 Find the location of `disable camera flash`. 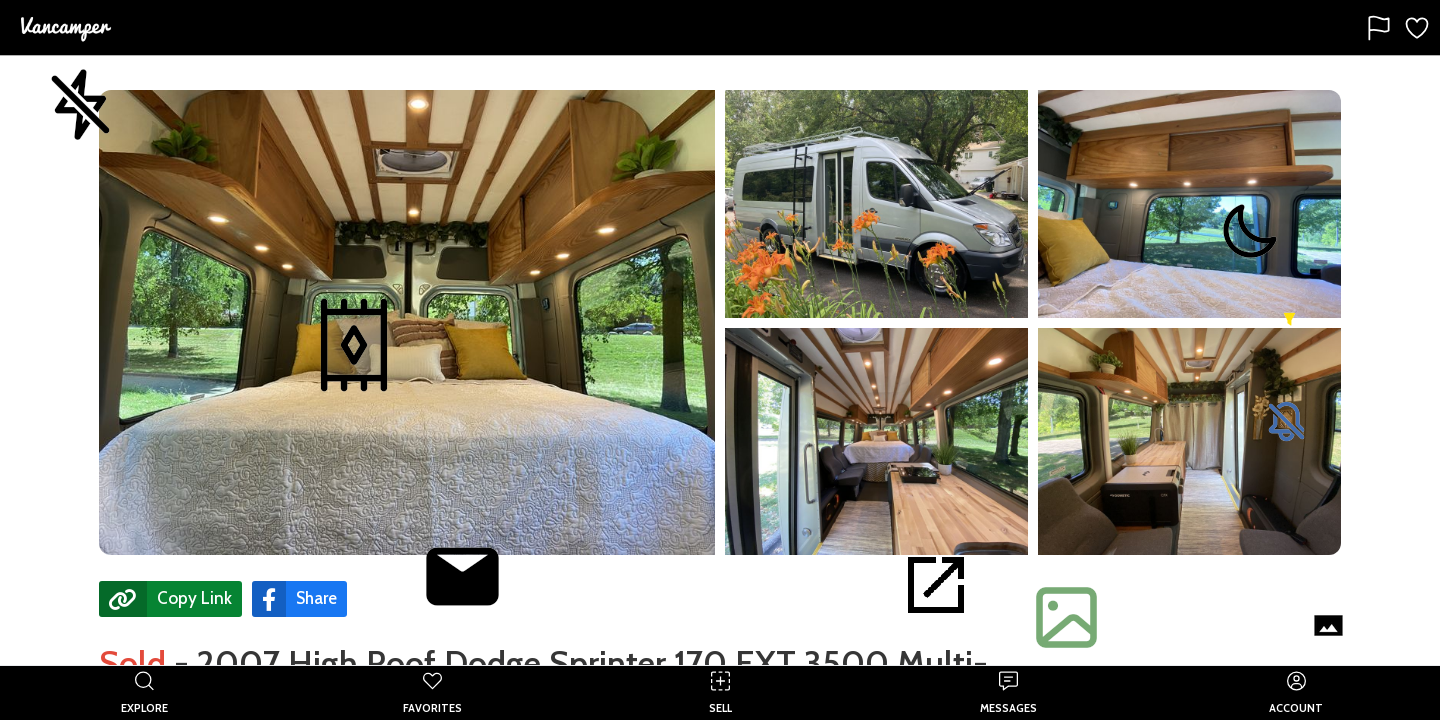

disable camera flash is located at coordinates (80, 104).